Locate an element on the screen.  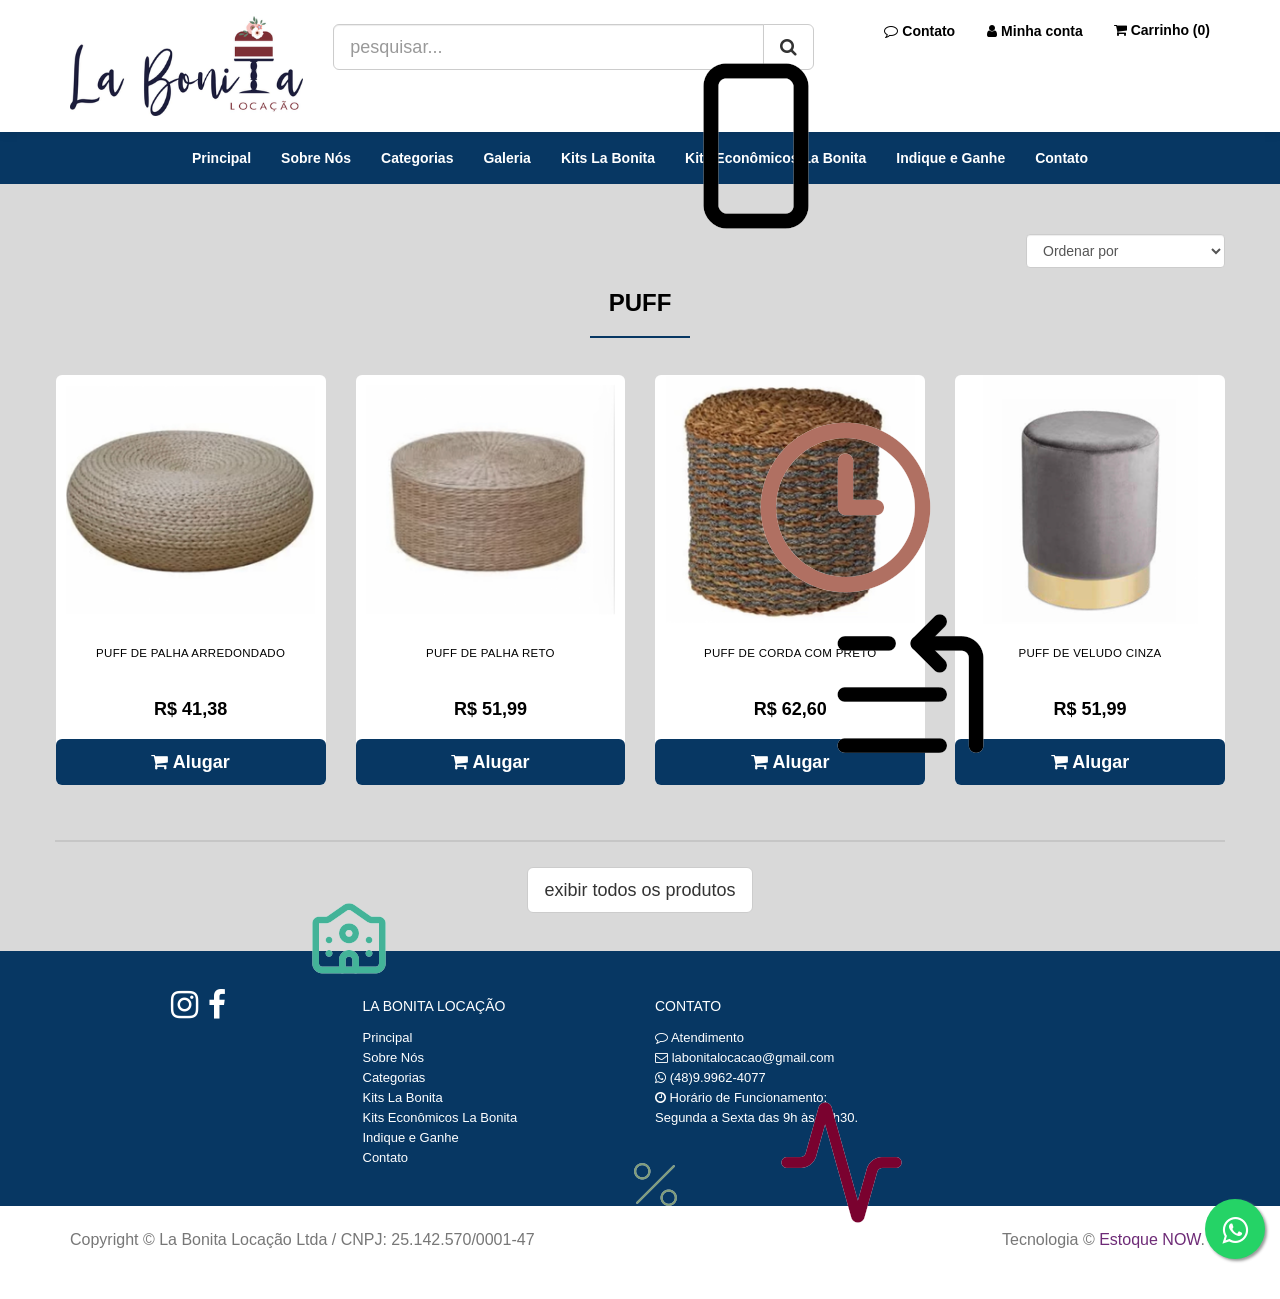
access educational institution or campus information is located at coordinates (349, 940).